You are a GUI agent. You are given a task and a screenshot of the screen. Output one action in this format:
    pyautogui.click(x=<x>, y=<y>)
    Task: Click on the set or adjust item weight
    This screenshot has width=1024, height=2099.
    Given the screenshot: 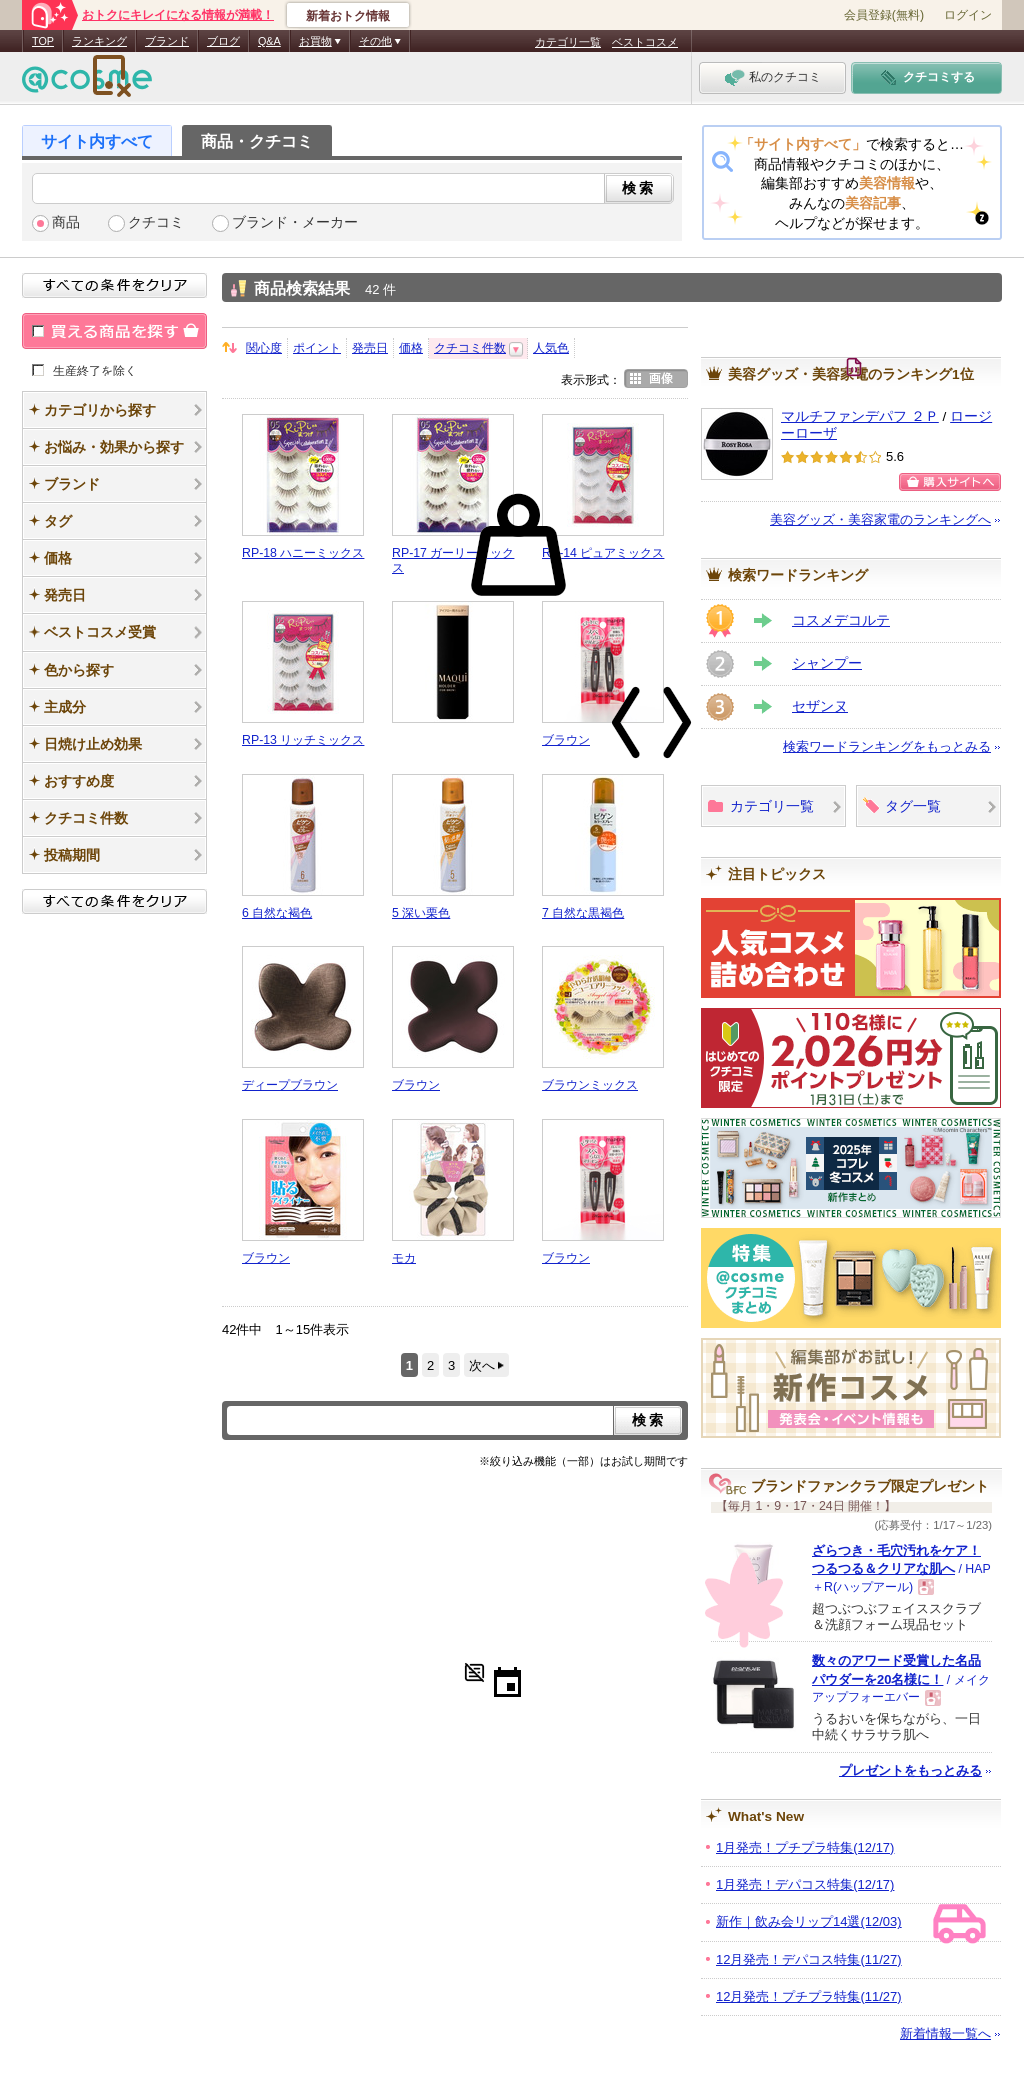 What is the action you would take?
    pyautogui.click(x=518, y=547)
    